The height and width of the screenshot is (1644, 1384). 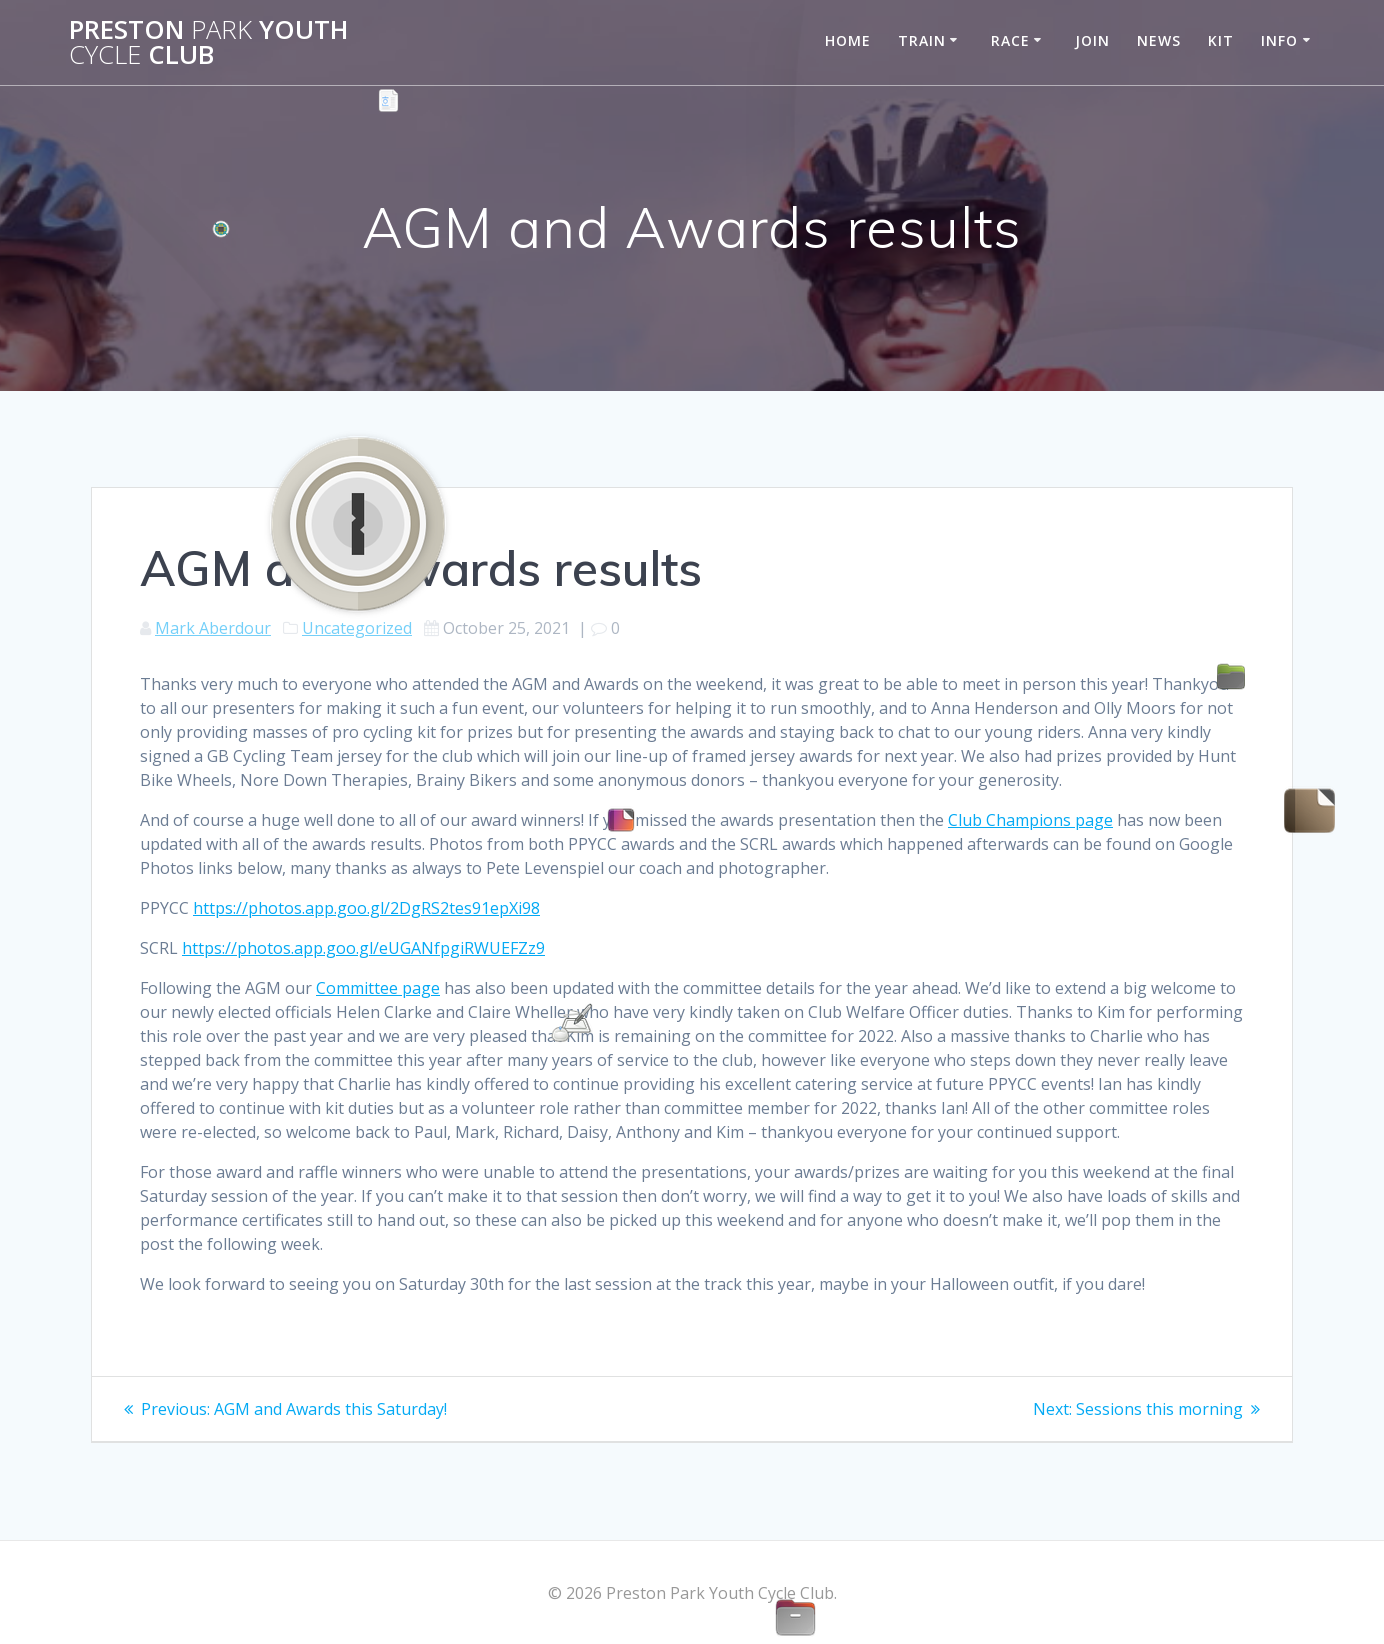 I want to click on indicates an open or expanded folder, so click(x=1231, y=676).